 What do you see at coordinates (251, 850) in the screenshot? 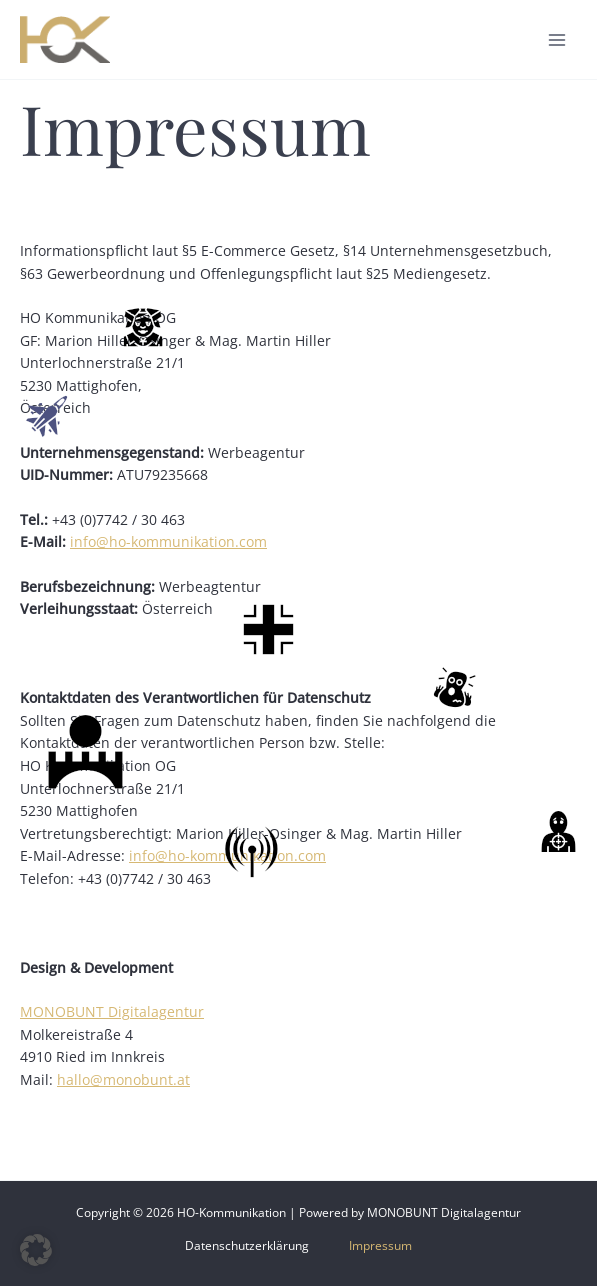
I see `indicates active signal or broadcast status` at bounding box center [251, 850].